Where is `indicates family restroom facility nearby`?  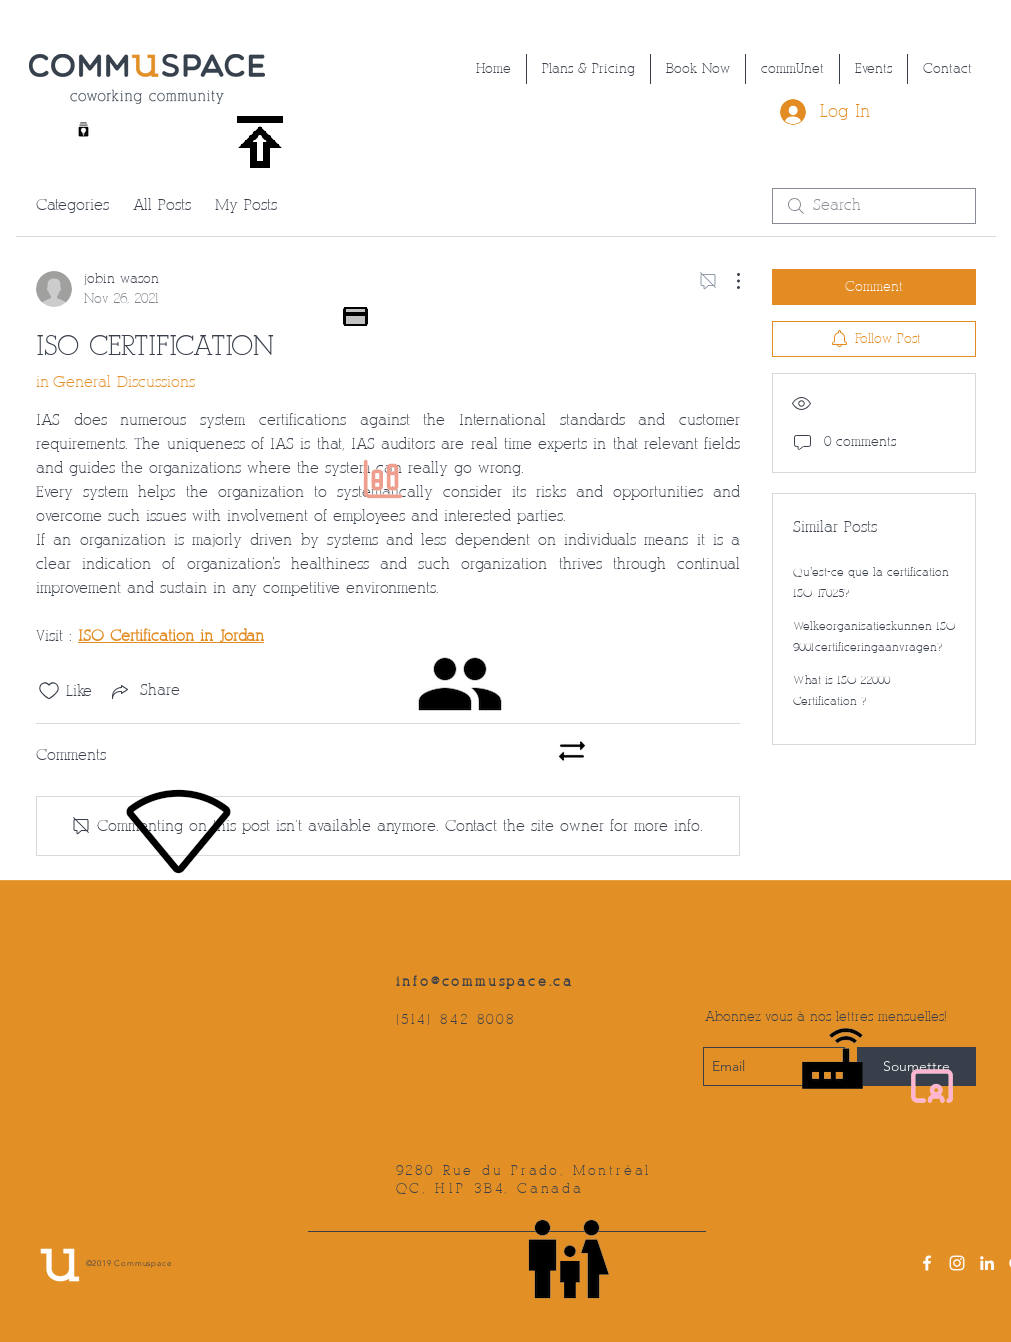 indicates family restroom facility nearby is located at coordinates (568, 1259).